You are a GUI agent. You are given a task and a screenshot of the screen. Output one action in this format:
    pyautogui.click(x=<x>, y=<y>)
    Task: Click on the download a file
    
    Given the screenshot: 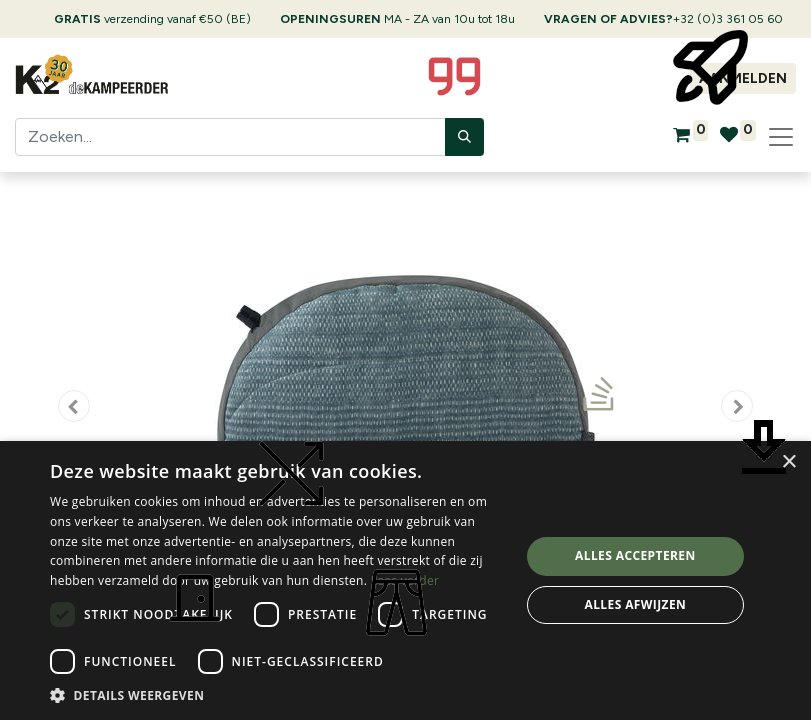 What is the action you would take?
    pyautogui.click(x=764, y=449)
    